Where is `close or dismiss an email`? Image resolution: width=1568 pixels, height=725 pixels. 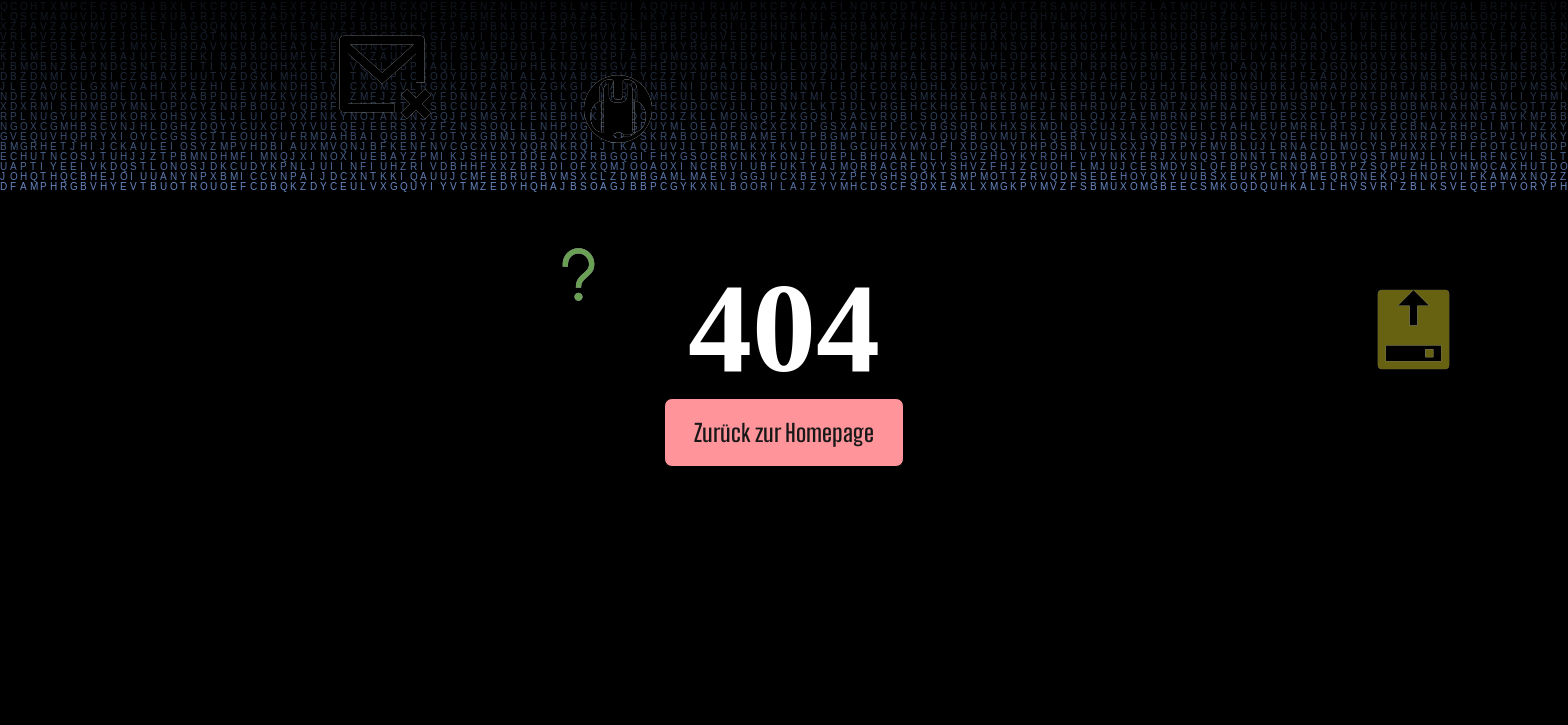
close or dismiss an email is located at coordinates (382, 74).